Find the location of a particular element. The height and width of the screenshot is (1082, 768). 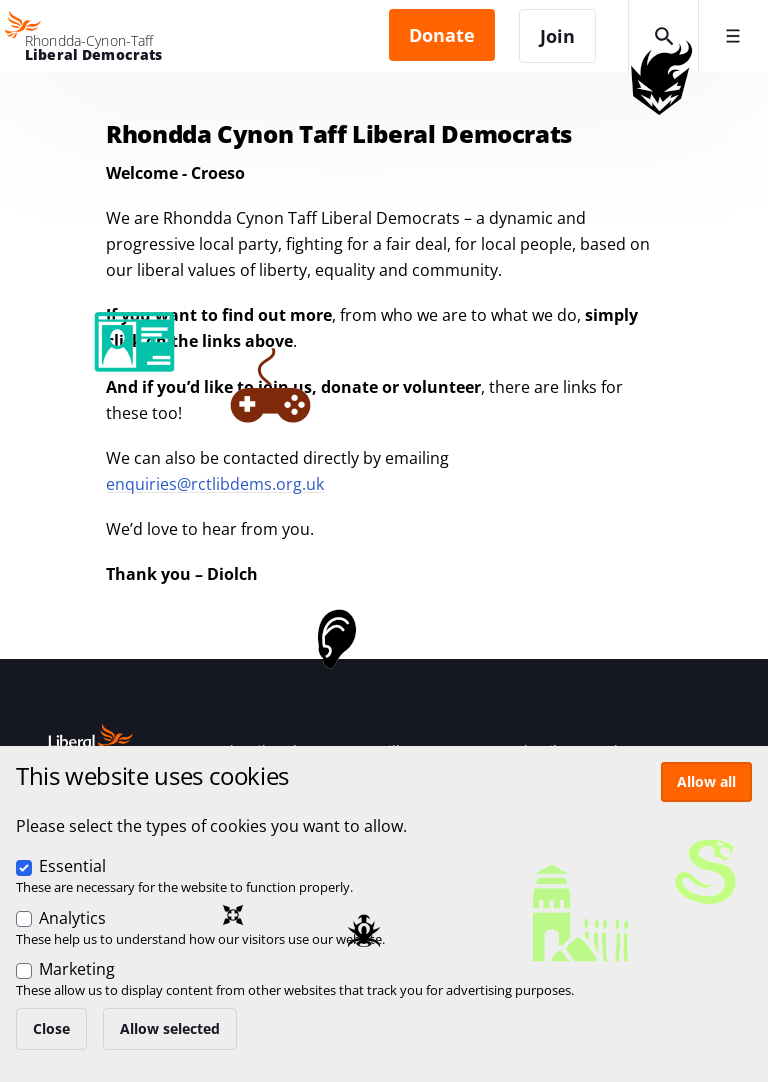

abstract game character or creature icon is located at coordinates (364, 931).